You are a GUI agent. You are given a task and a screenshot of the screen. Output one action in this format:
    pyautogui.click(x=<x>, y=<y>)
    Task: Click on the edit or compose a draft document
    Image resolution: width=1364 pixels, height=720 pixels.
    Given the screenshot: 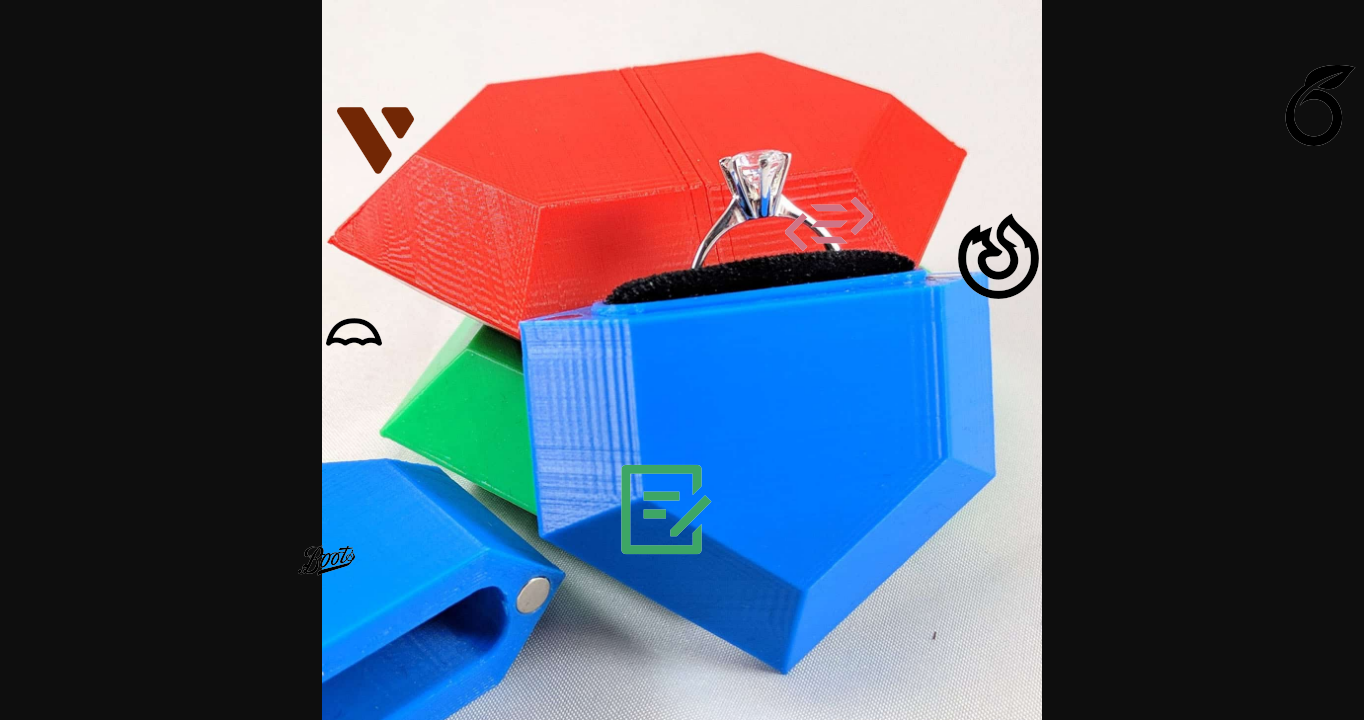 What is the action you would take?
    pyautogui.click(x=661, y=509)
    